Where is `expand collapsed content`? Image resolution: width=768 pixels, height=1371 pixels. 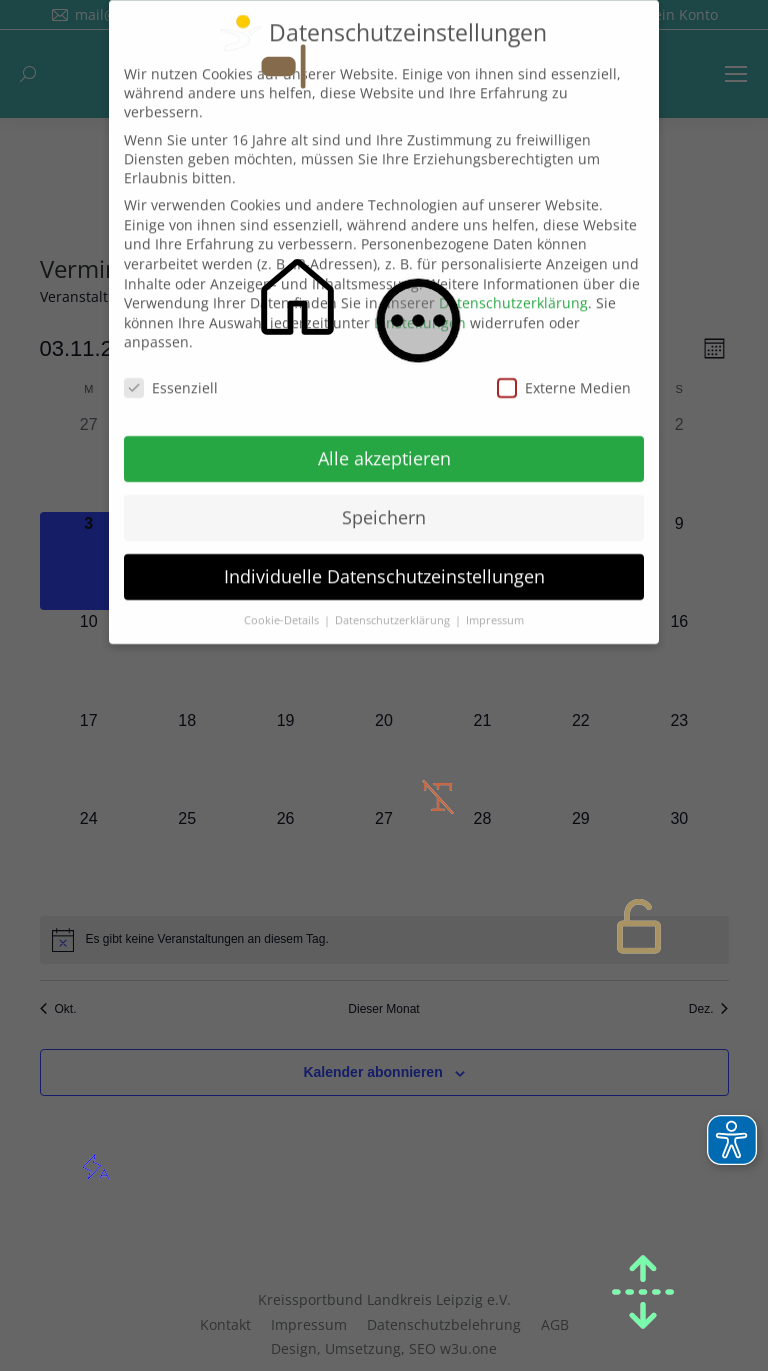 expand collapsed content is located at coordinates (643, 1292).